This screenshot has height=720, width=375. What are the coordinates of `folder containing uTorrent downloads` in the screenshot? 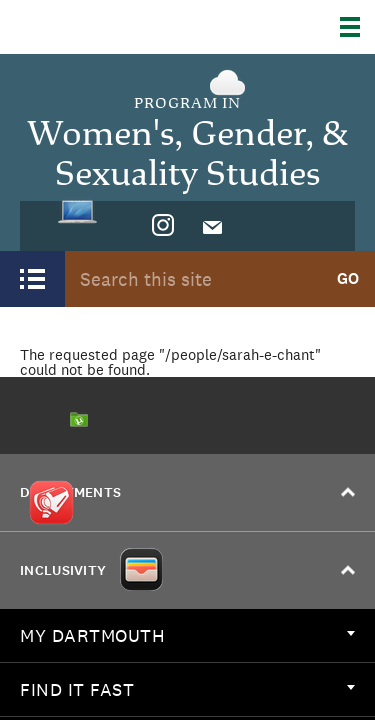 It's located at (79, 420).